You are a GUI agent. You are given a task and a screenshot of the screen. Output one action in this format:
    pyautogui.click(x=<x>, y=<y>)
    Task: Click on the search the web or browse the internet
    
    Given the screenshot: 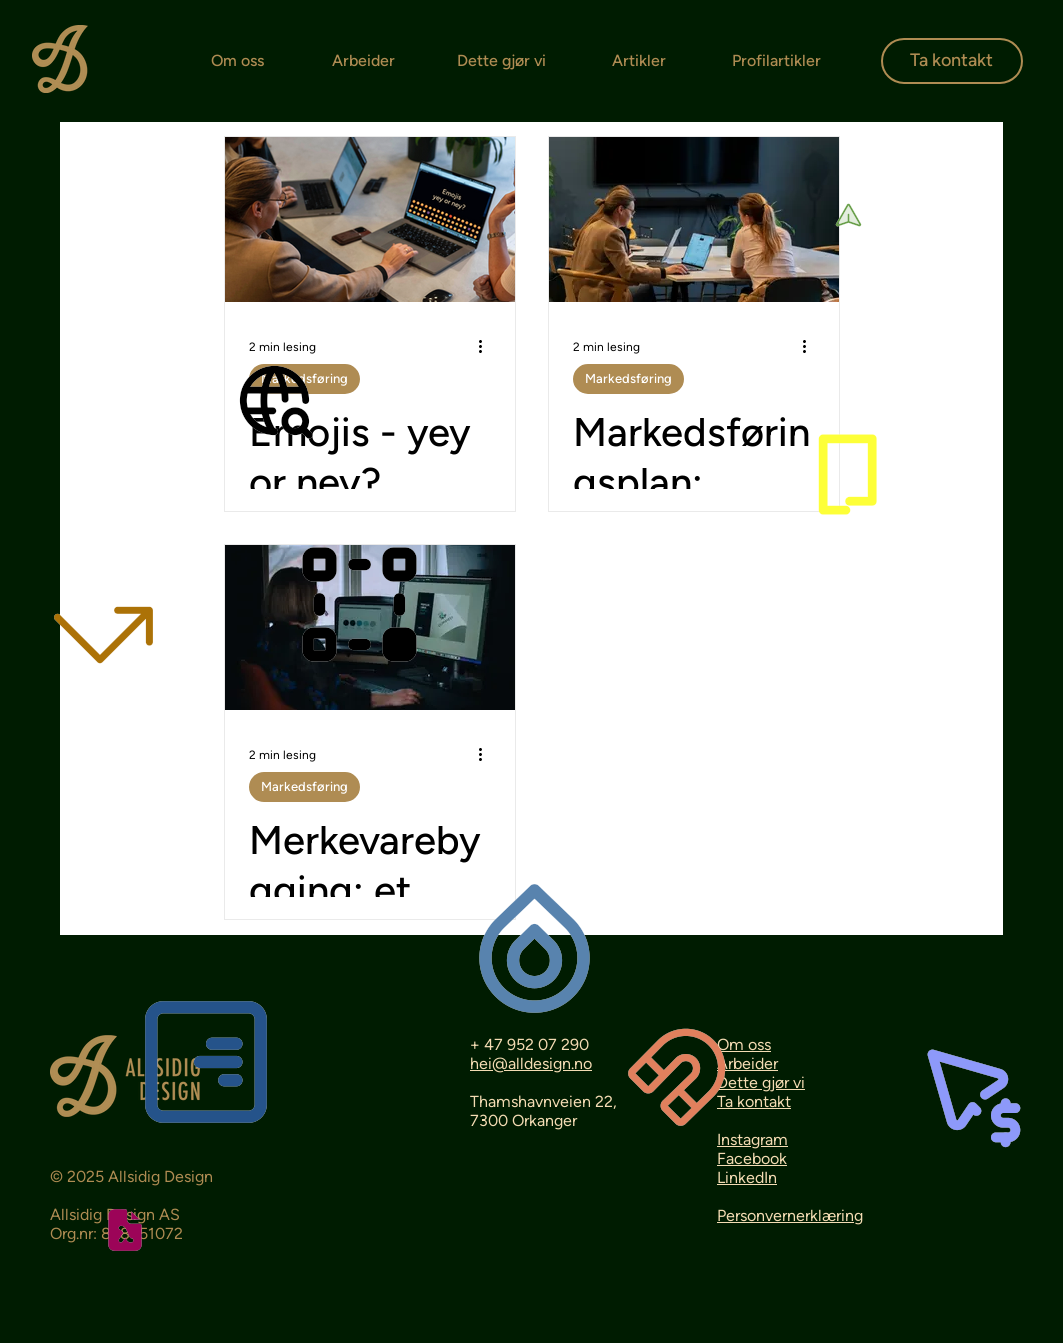 What is the action you would take?
    pyautogui.click(x=274, y=400)
    